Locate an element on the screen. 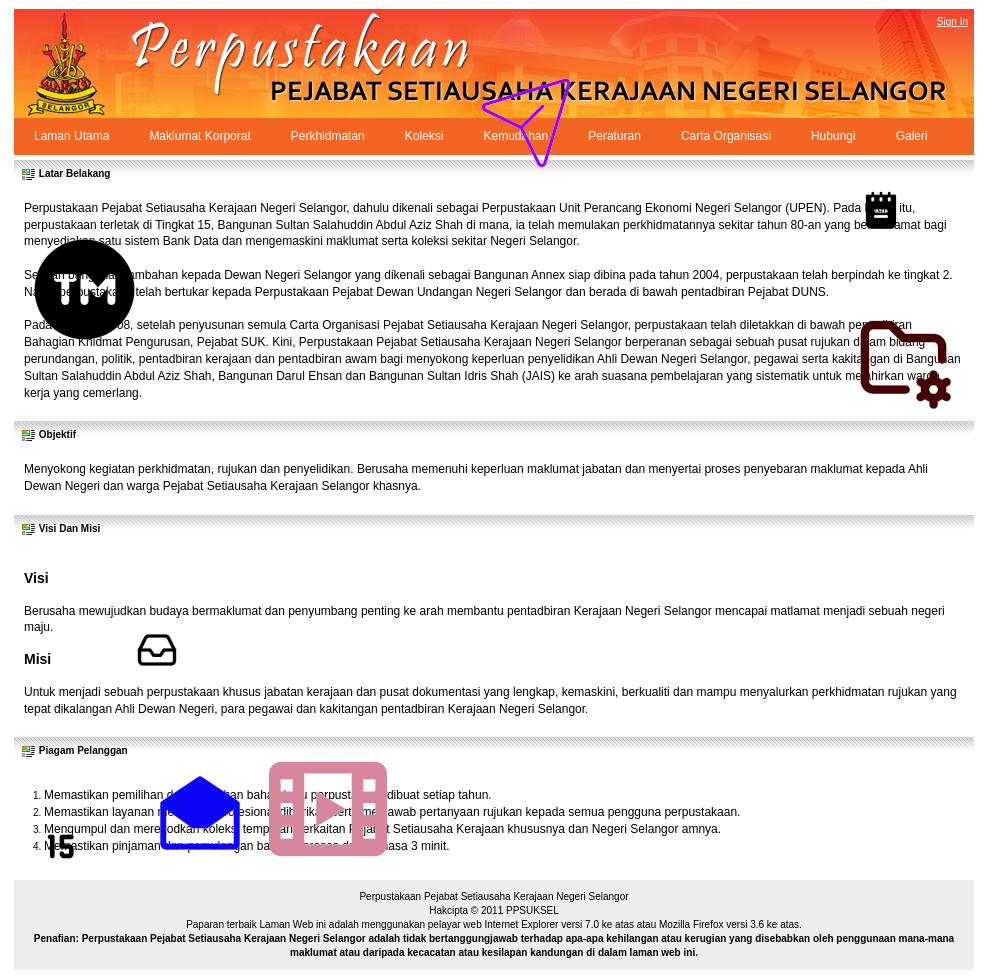  open notepad or notes application is located at coordinates (881, 211).